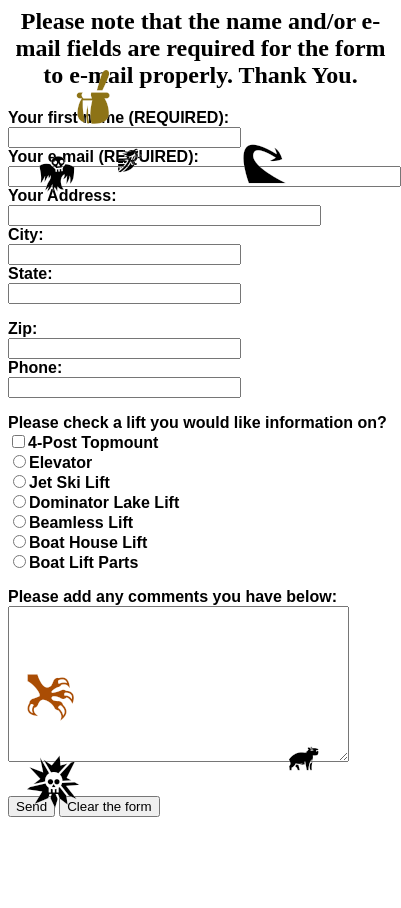 The image size is (401, 908). What do you see at coordinates (51, 698) in the screenshot?
I see `select a beast or creature class in a game` at bounding box center [51, 698].